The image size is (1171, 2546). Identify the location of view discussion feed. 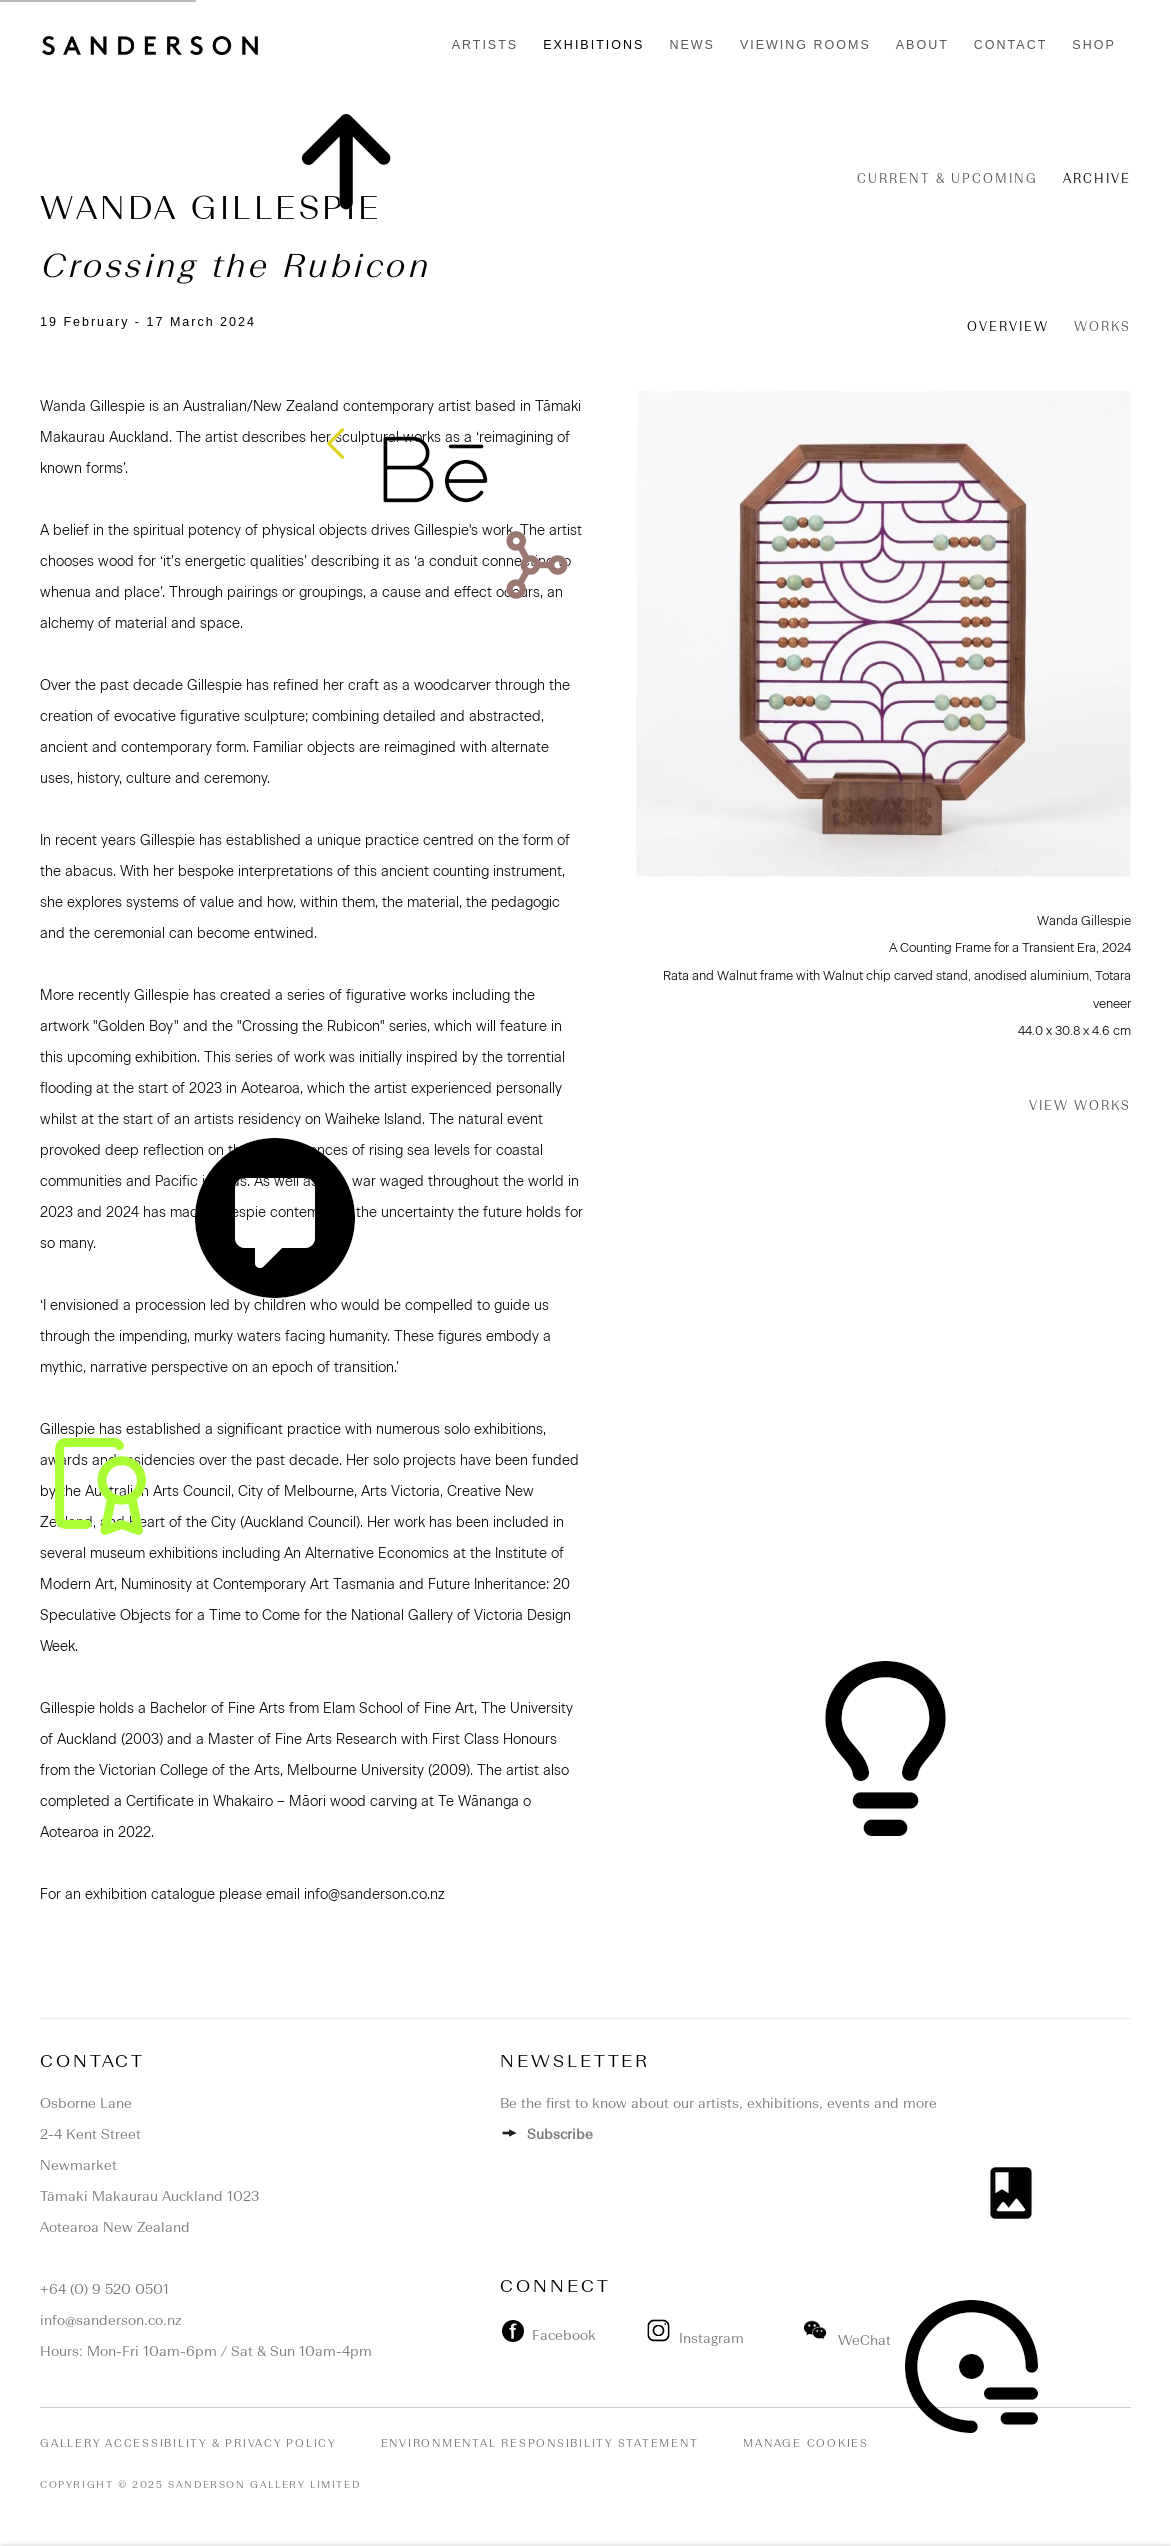
(275, 1218).